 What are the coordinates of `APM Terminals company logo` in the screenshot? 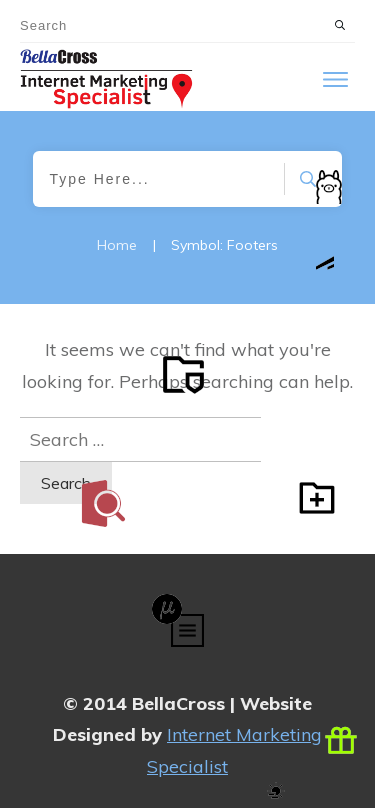 It's located at (325, 263).